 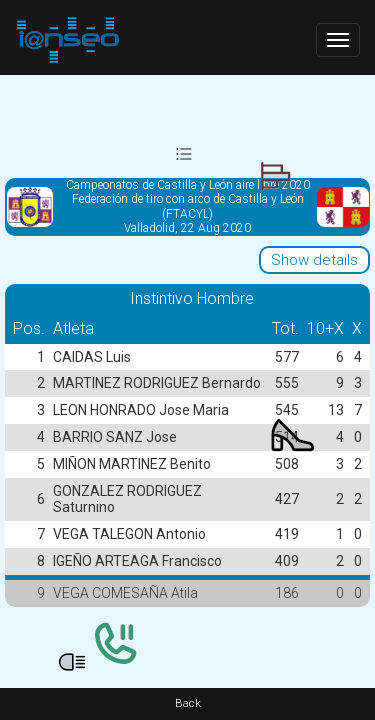 I want to click on view items in a bulleted list format, so click(x=184, y=154).